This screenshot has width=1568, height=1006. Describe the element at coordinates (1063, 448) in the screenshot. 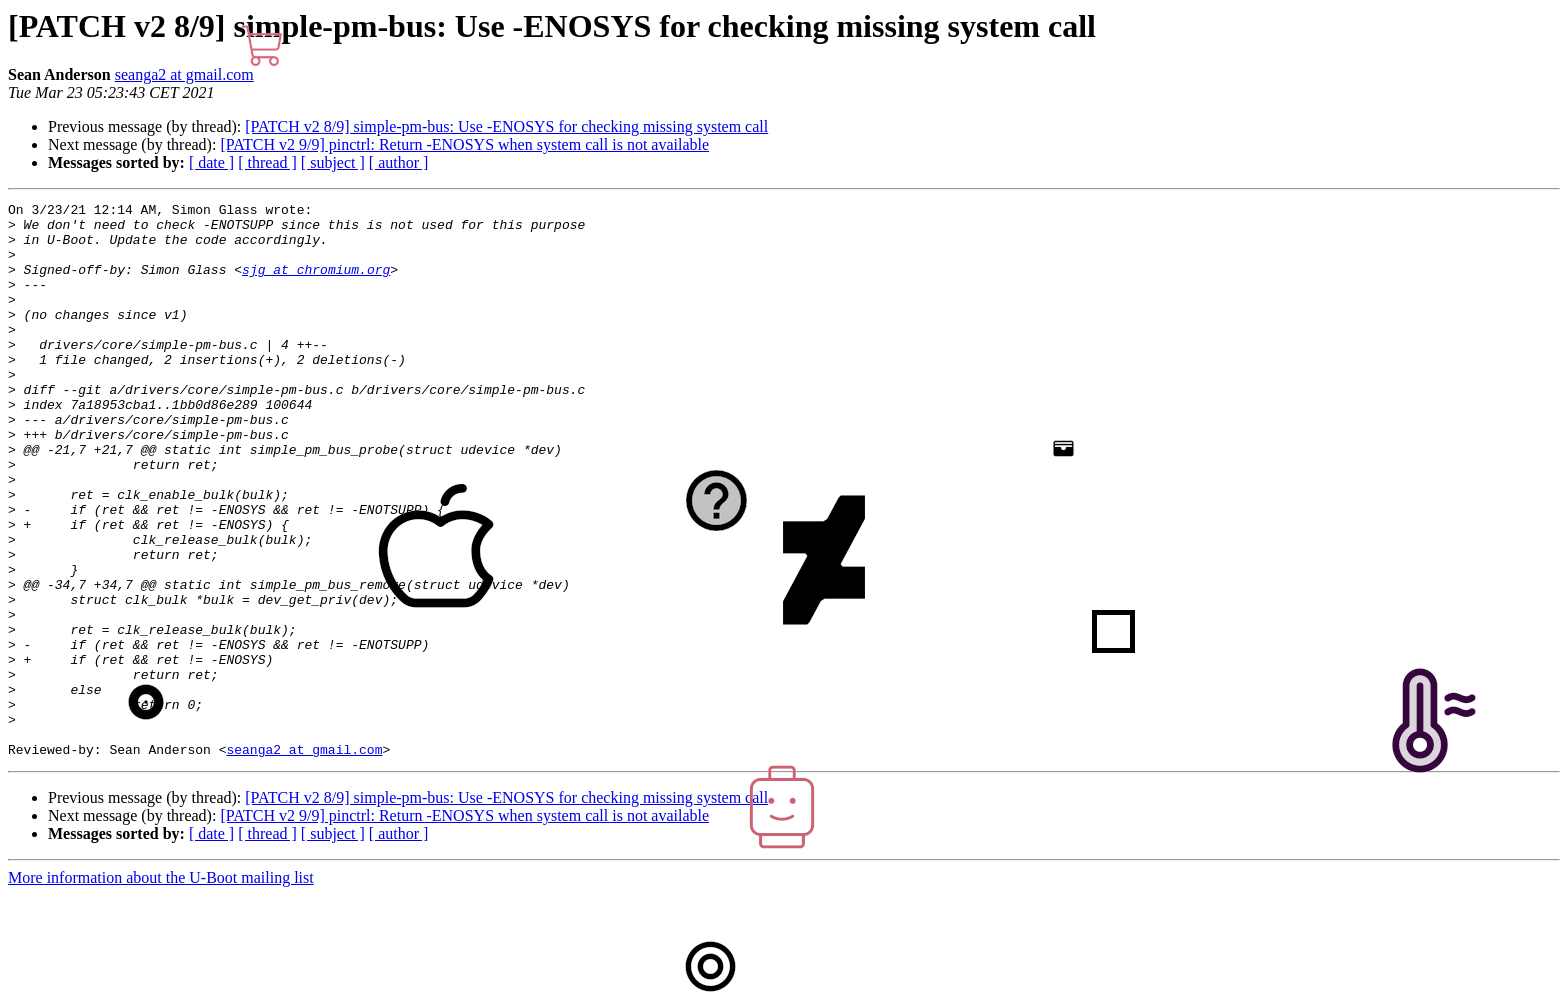

I see `access your wallet or saved payment methods` at that location.